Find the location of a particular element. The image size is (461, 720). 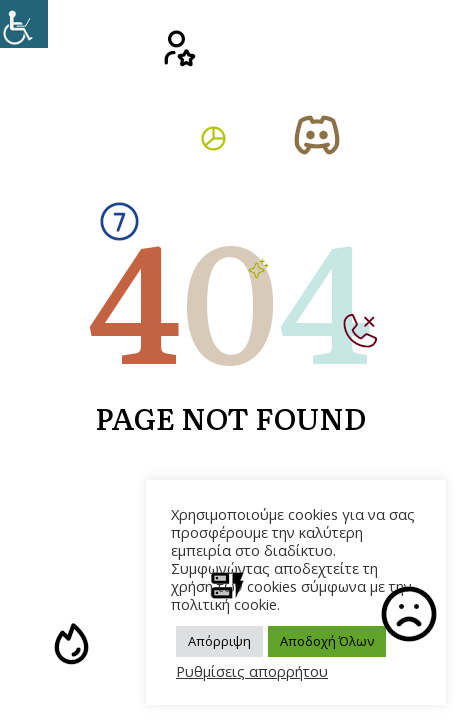

submit negative feedback or rating is located at coordinates (409, 614).